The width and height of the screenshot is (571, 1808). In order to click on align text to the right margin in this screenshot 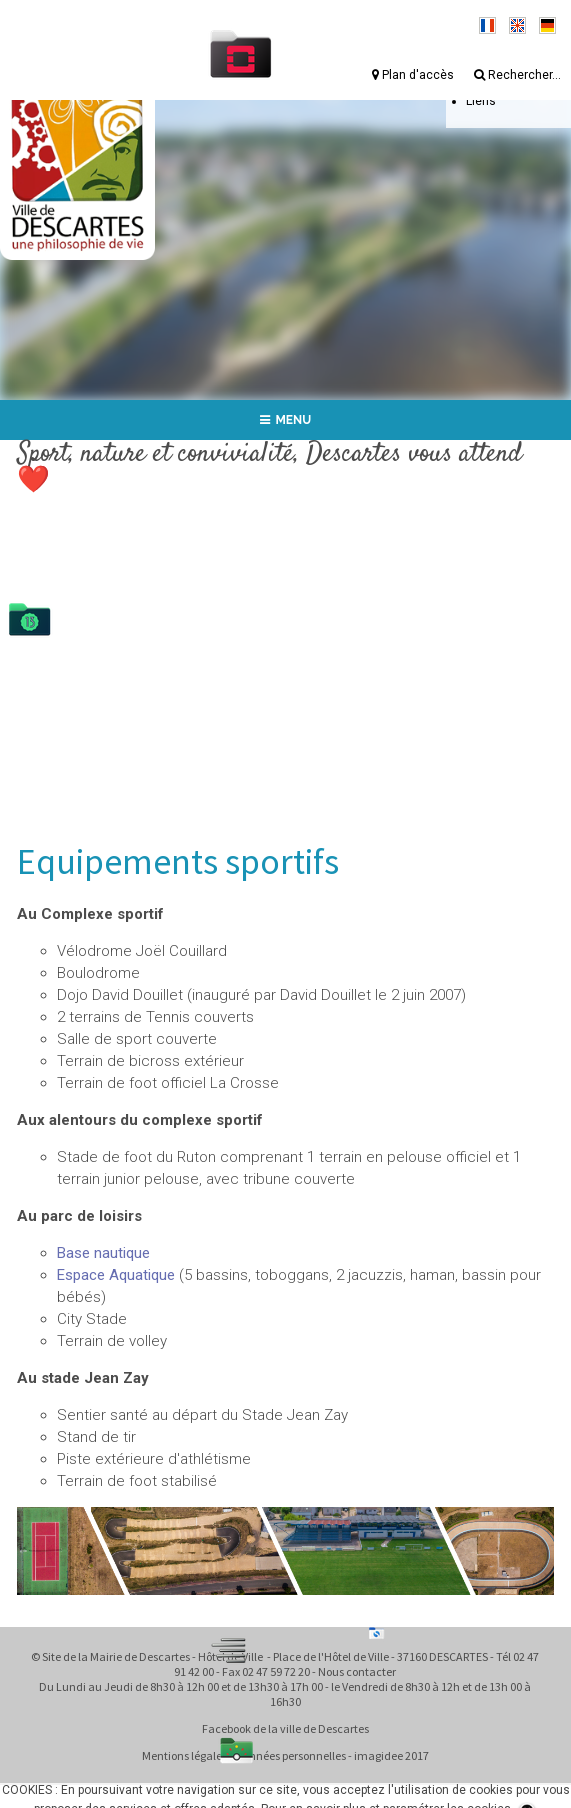, I will do `click(228, 1650)`.